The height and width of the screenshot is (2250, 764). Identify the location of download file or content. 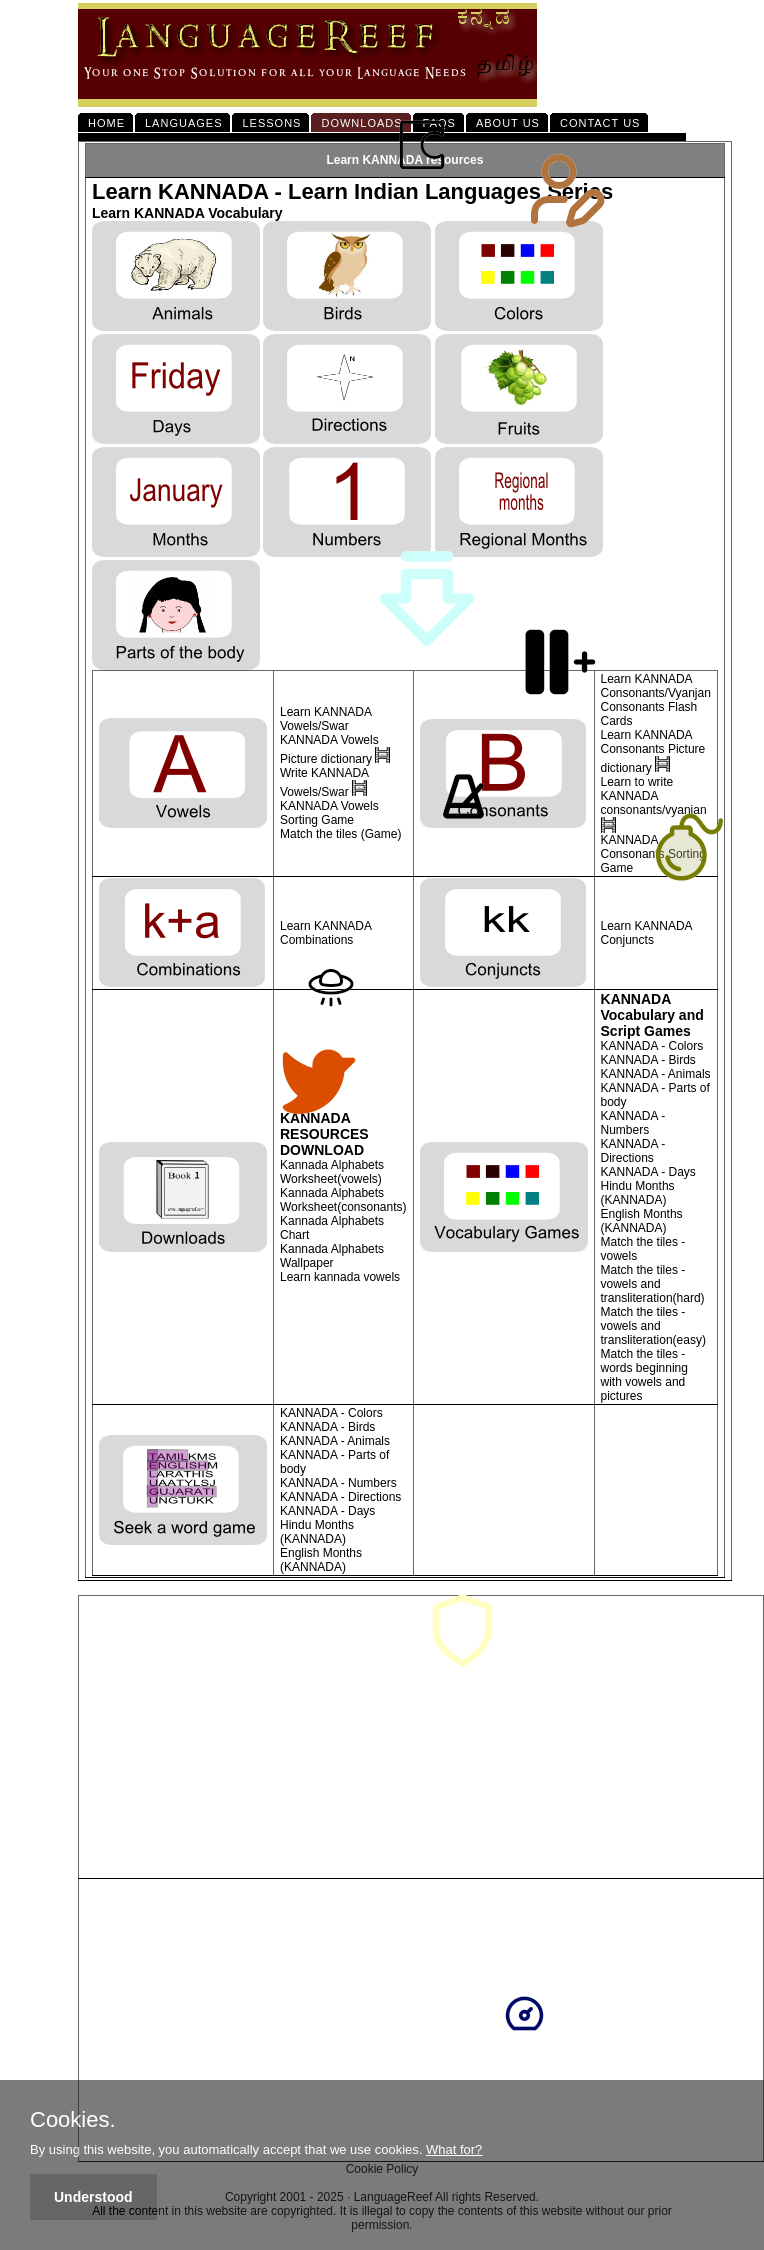
(427, 595).